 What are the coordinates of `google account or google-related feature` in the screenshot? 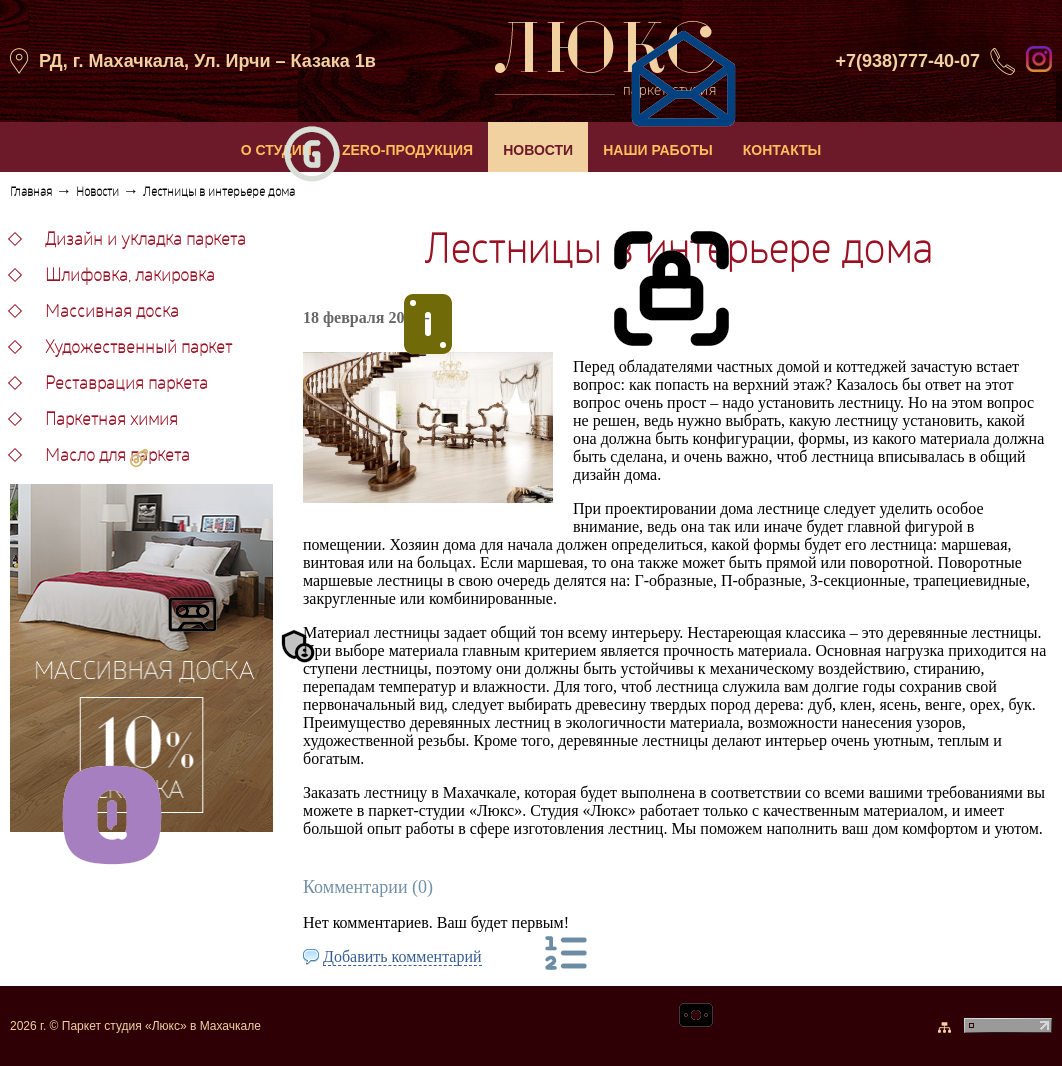 It's located at (312, 154).